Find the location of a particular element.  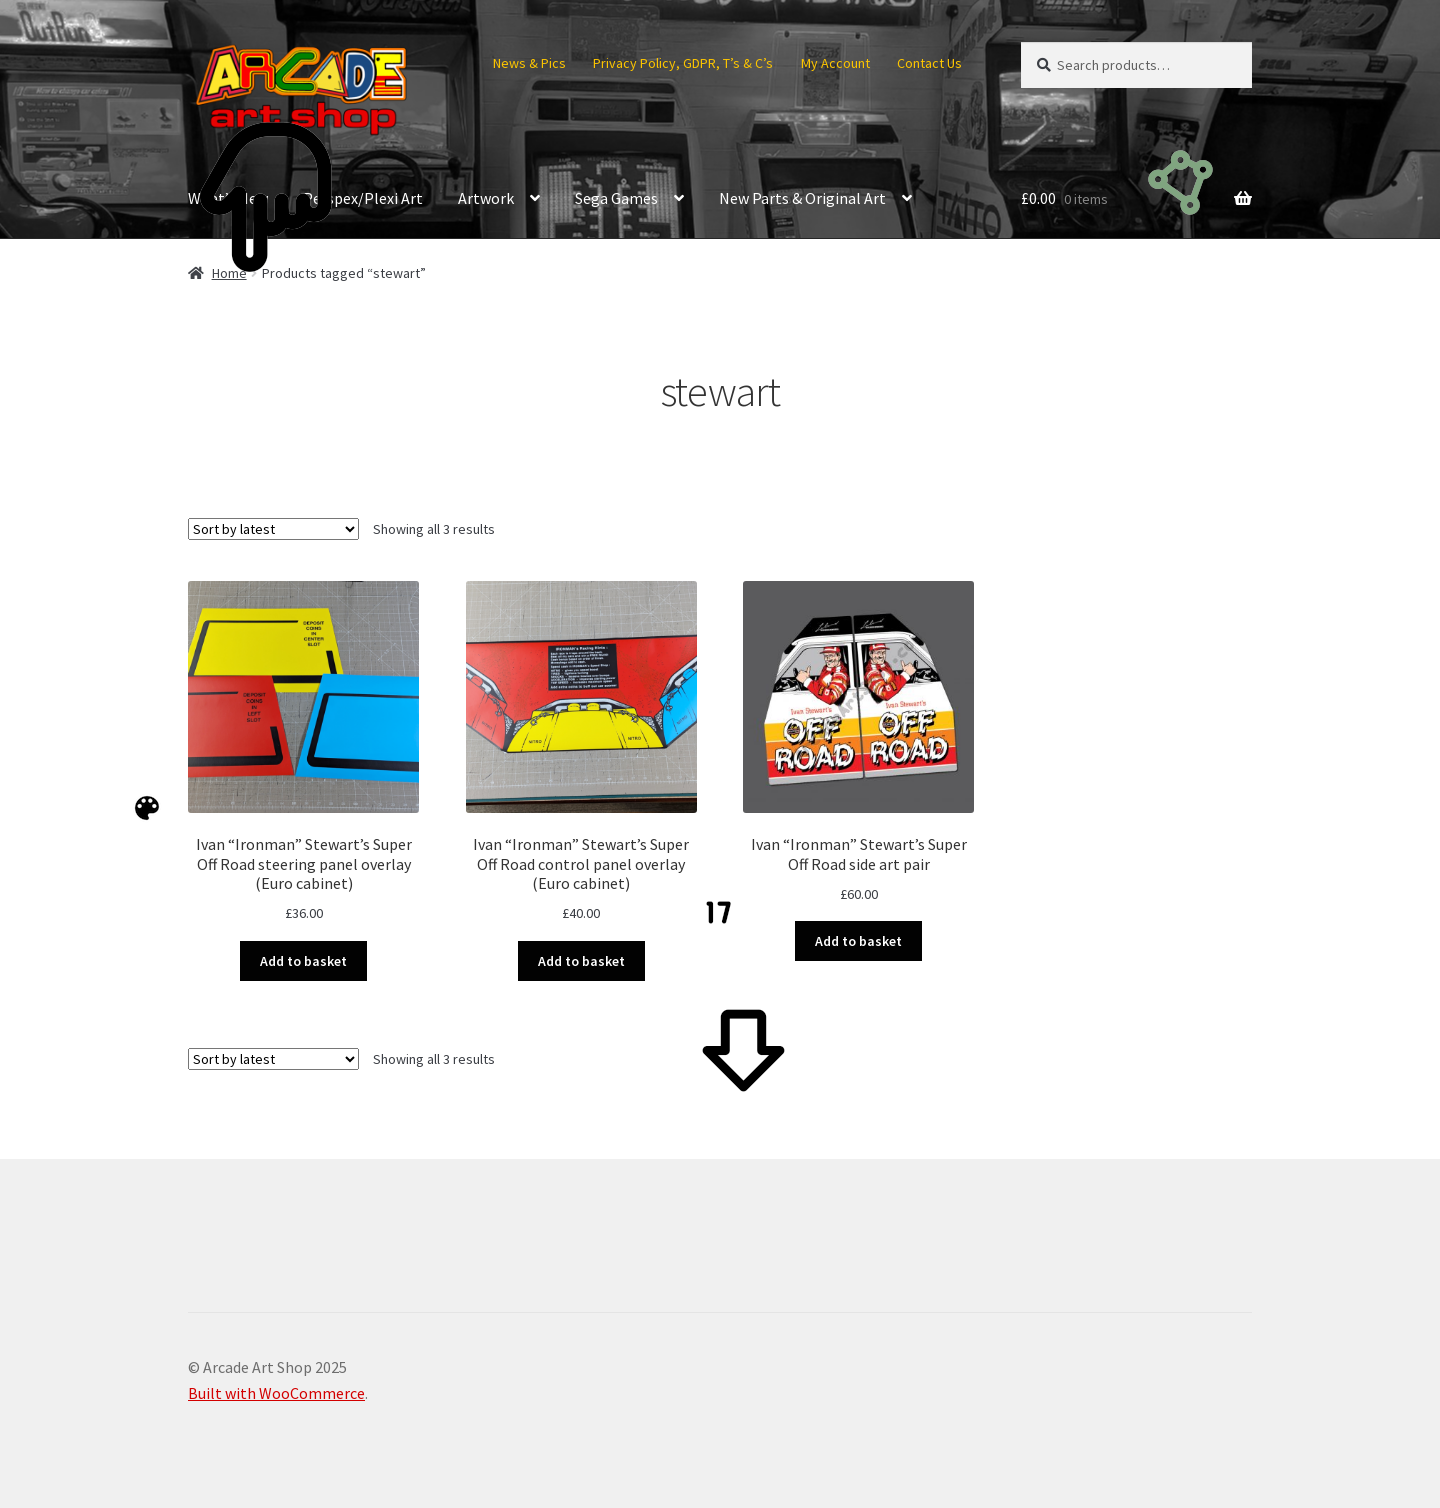

indicates item number 17 in a list or sequence is located at coordinates (717, 912).